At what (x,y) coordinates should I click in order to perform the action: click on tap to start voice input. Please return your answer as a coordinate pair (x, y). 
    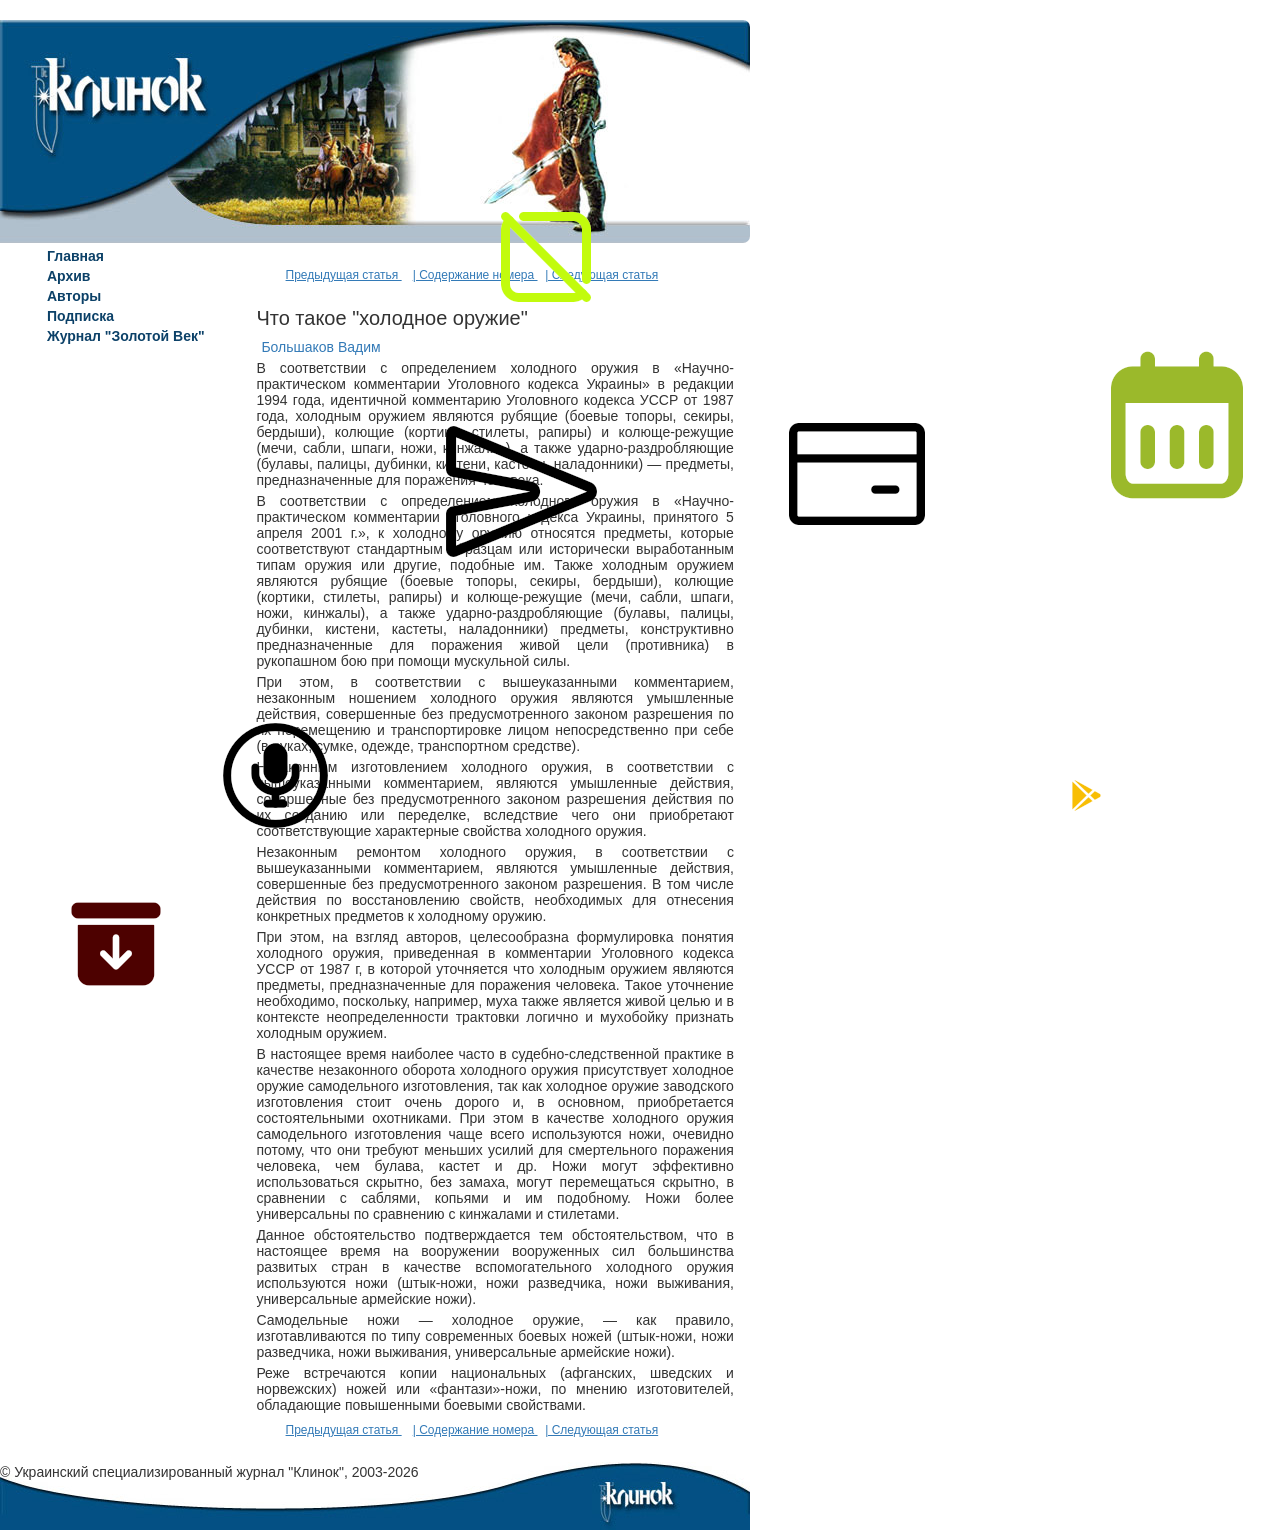
    Looking at the image, I should click on (275, 775).